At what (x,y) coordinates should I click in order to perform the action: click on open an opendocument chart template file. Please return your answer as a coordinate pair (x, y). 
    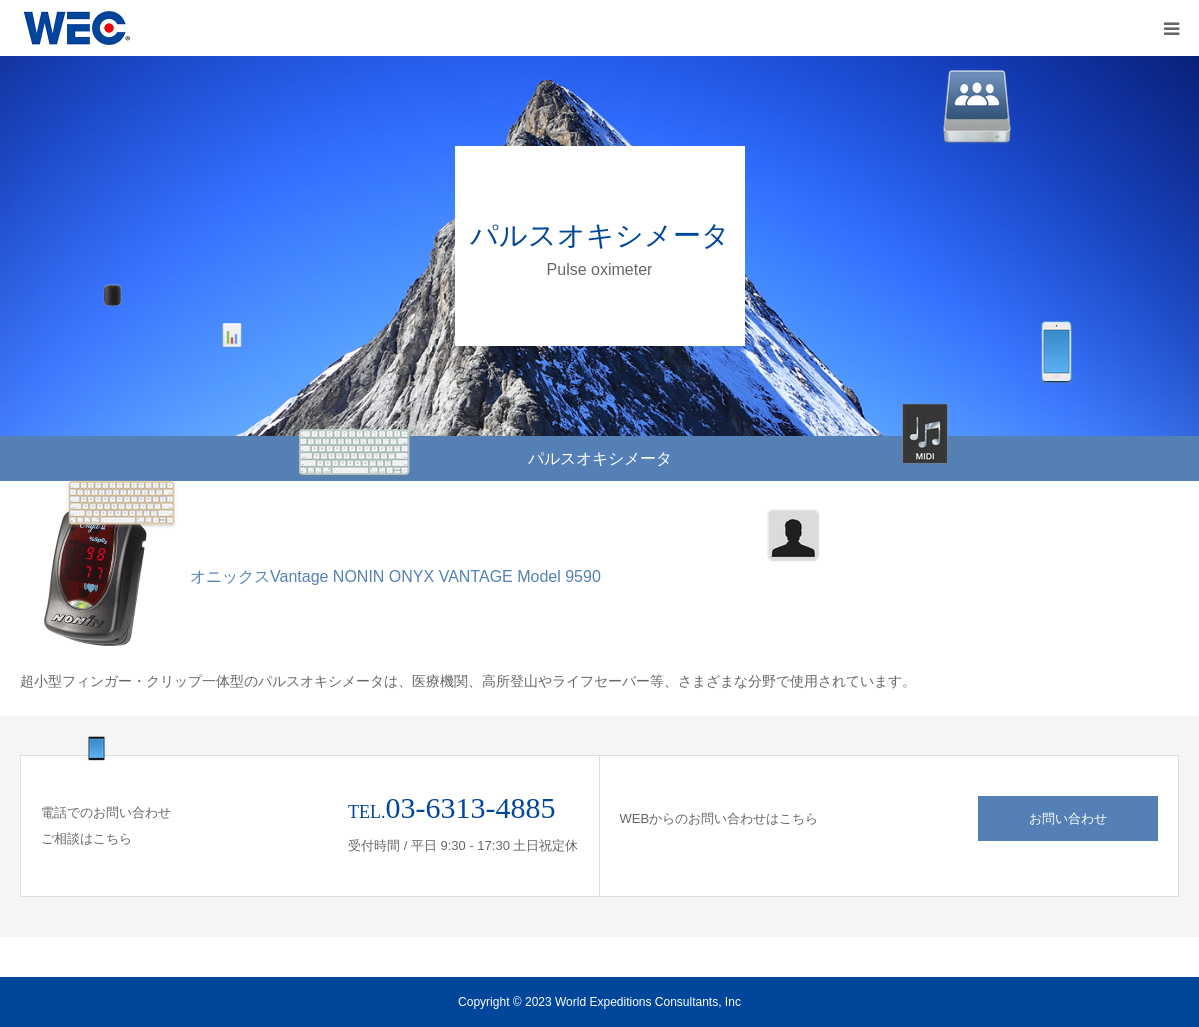
    Looking at the image, I should click on (232, 335).